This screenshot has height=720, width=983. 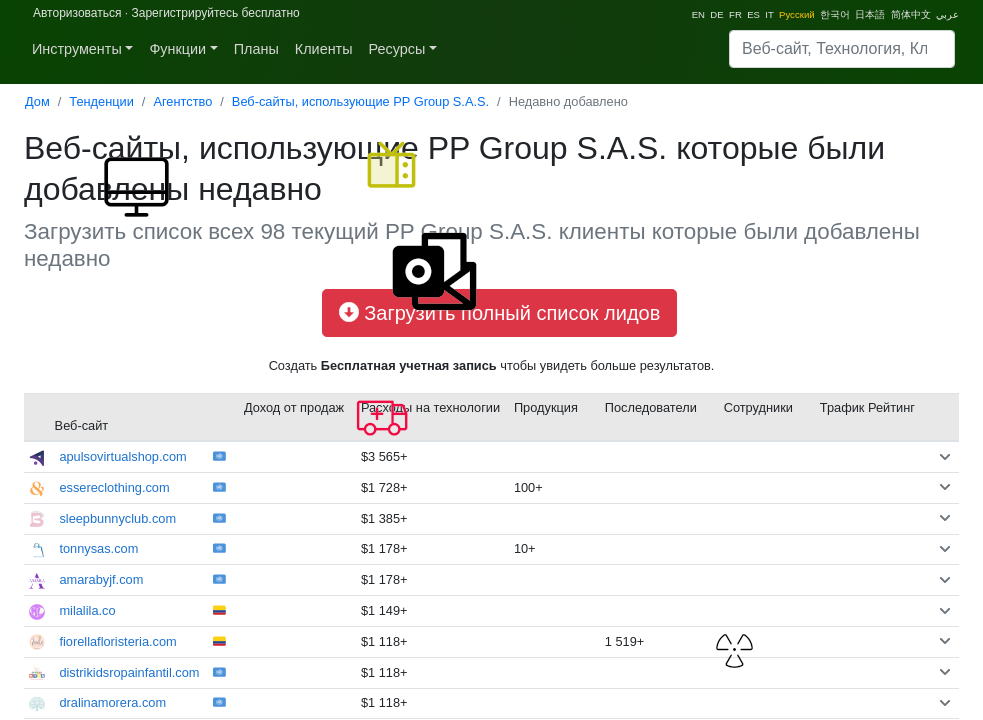 I want to click on access emergency medical services, so click(x=380, y=415).